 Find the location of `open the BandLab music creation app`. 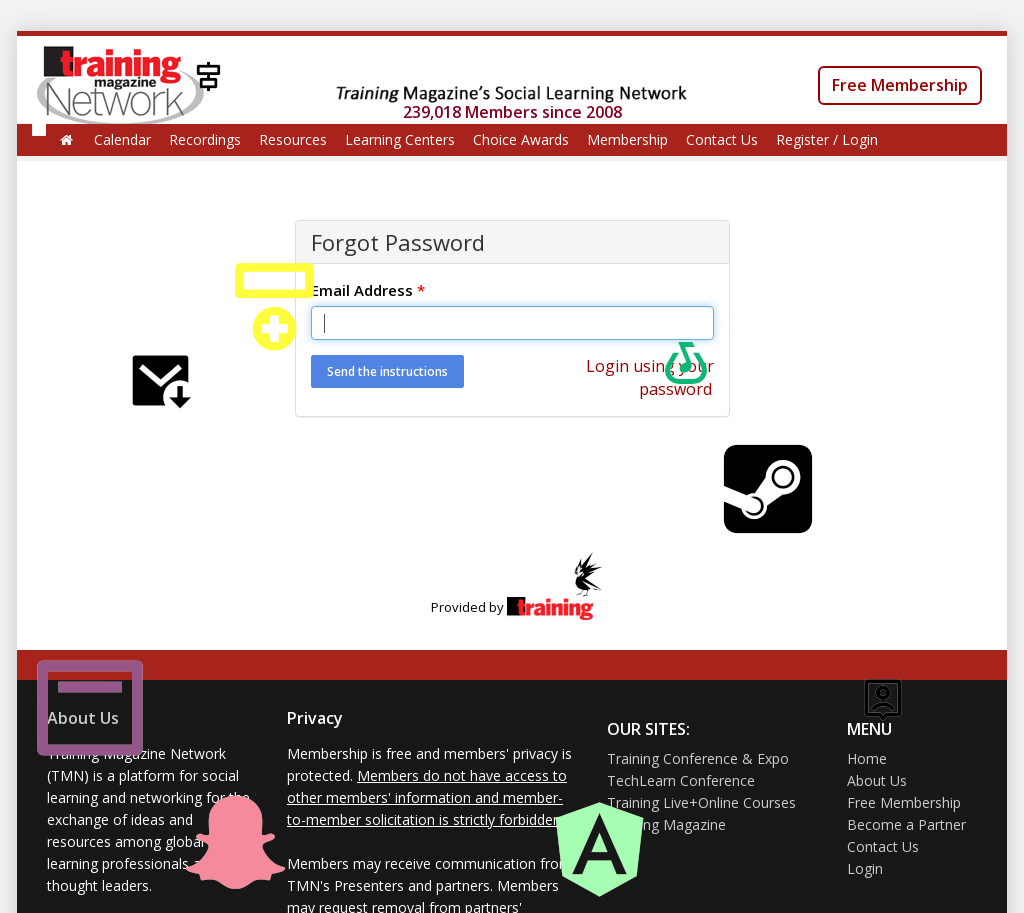

open the BandLab music creation app is located at coordinates (686, 363).